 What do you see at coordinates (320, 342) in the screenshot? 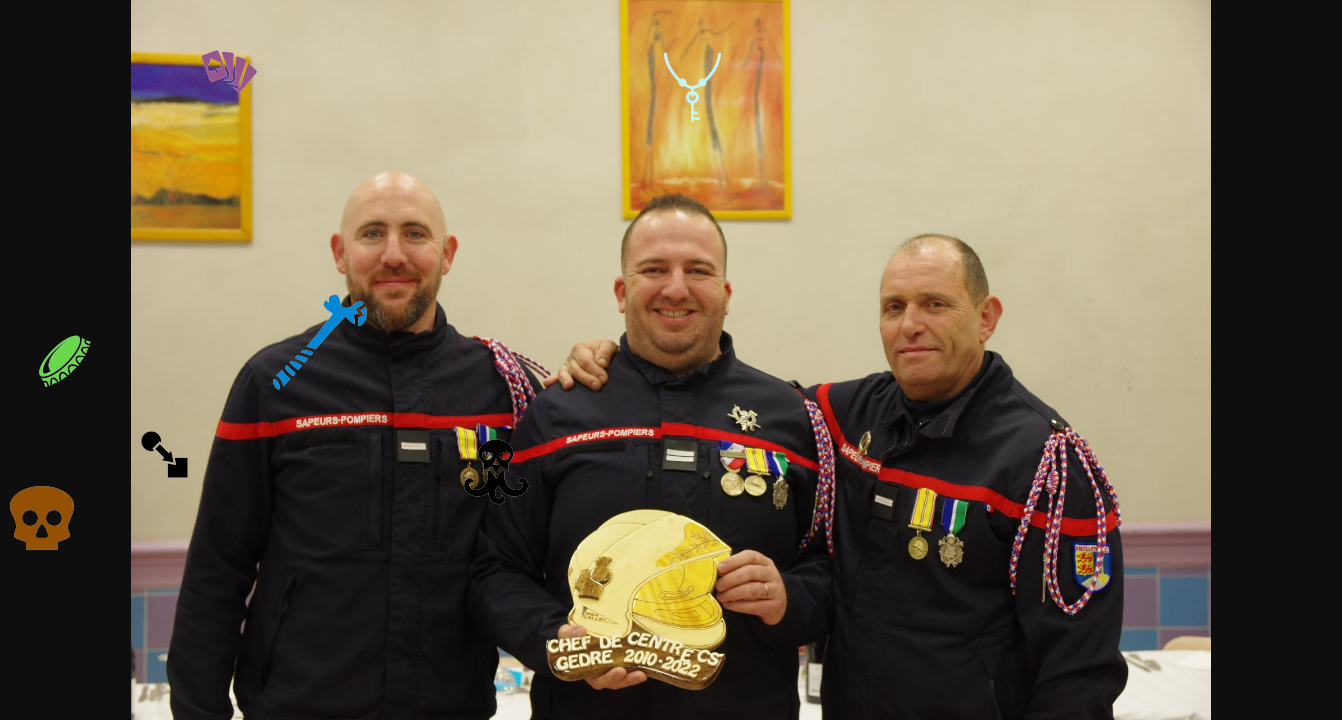
I see `select bone mace as equipped weapon` at bounding box center [320, 342].